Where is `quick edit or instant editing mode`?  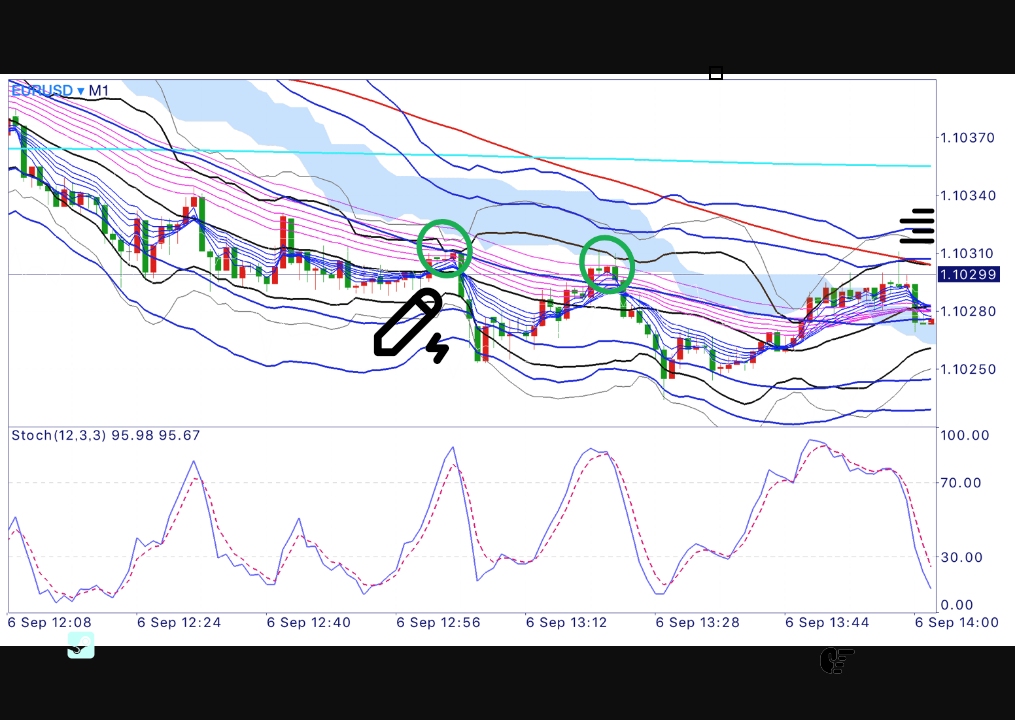
quick edit or instant editing mode is located at coordinates (409, 320).